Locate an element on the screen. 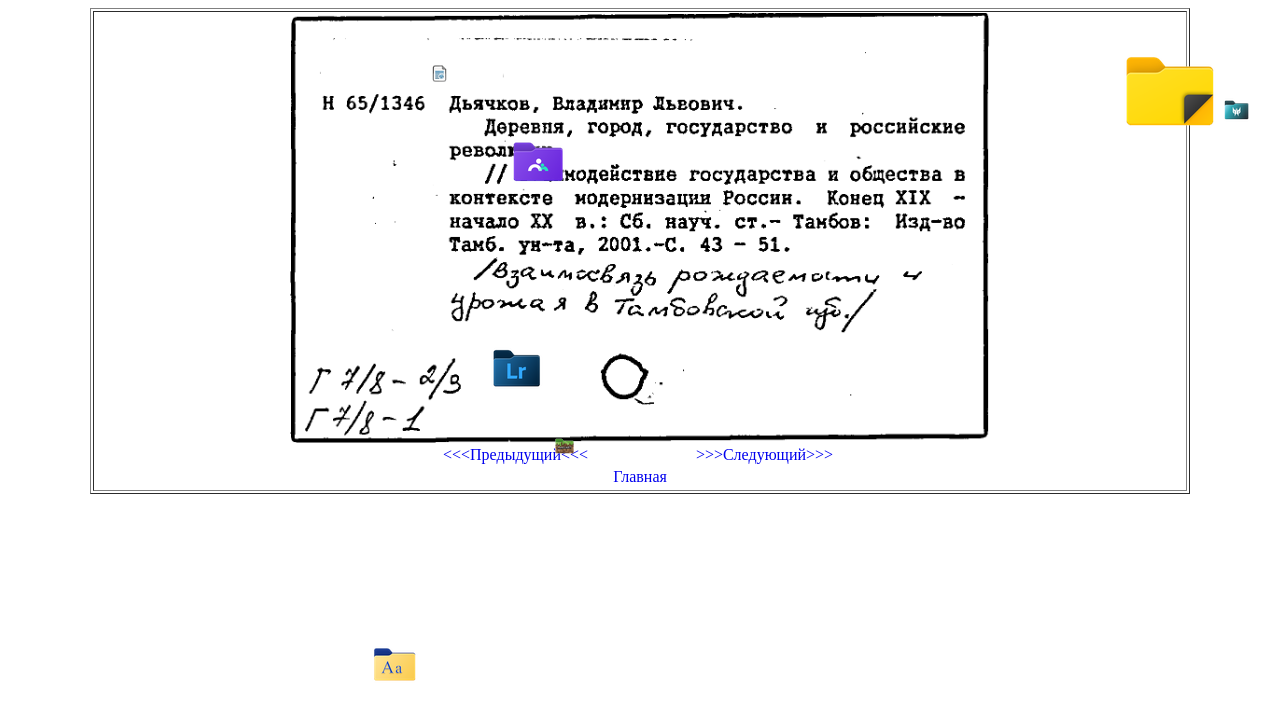  open Adobe Lightroom project folder is located at coordinates (516, 369).